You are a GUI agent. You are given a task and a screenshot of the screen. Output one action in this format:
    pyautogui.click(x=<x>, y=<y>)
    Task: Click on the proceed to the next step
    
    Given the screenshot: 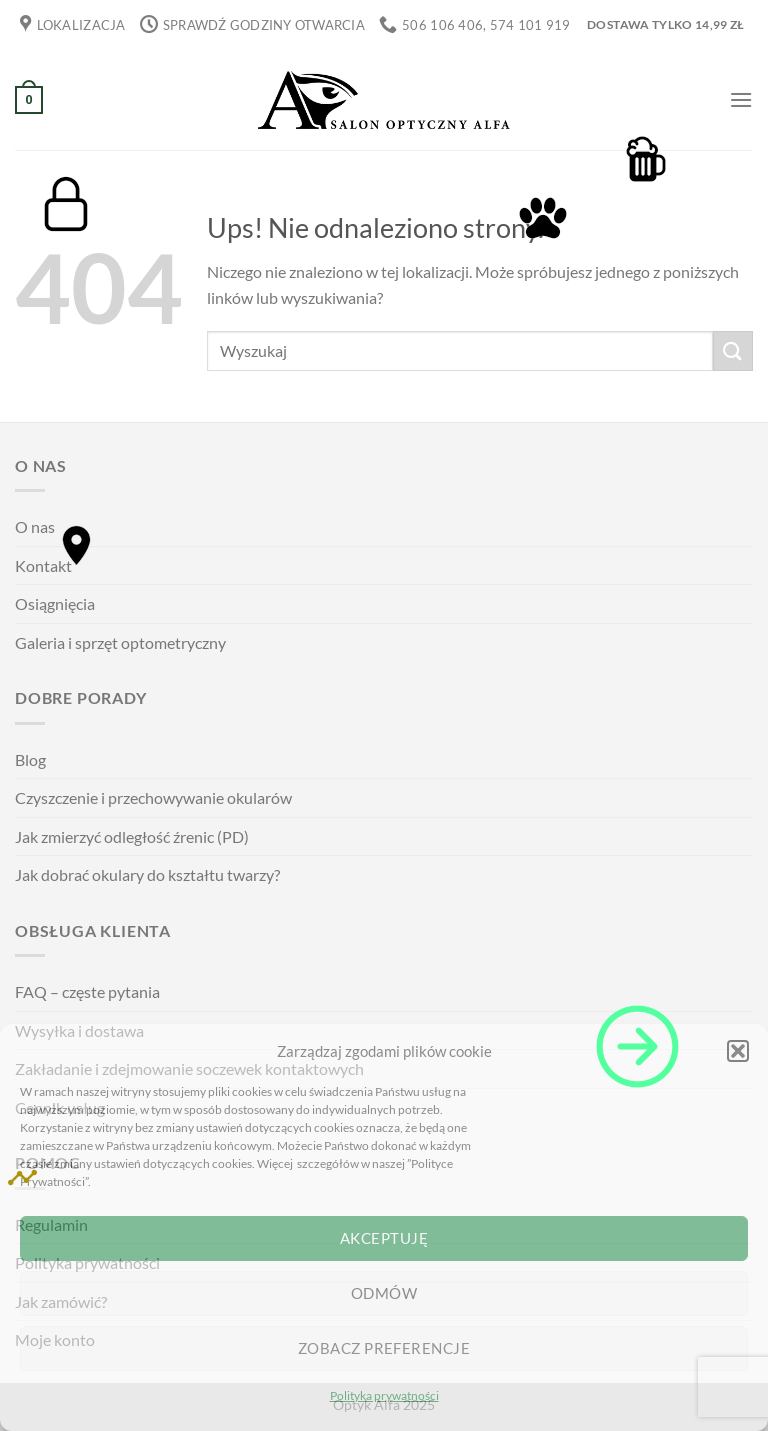 What is the action you would take?
    pyautogui.click(x=637, y=1046)
    